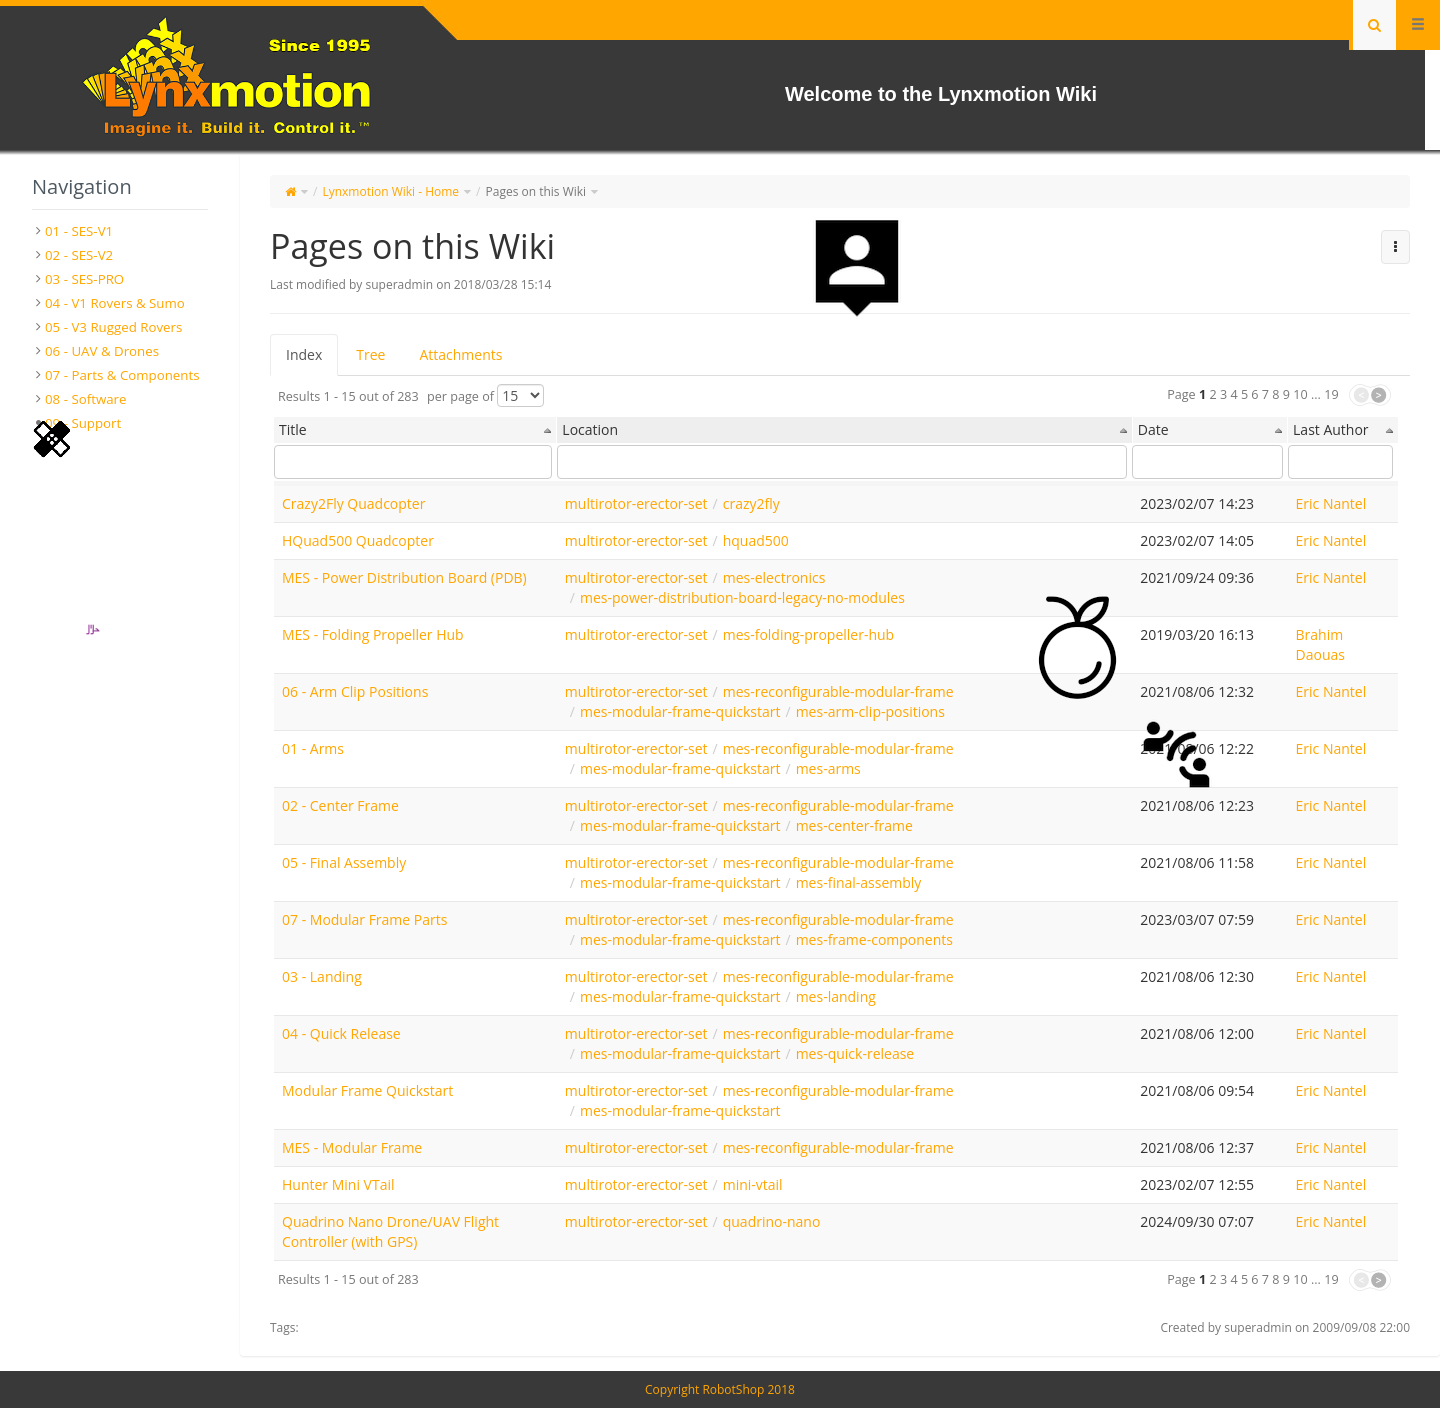 This screenshot has height=1408, width=1440. I want to click on indicates citrus or orange flavor option, so click(1077, 649).